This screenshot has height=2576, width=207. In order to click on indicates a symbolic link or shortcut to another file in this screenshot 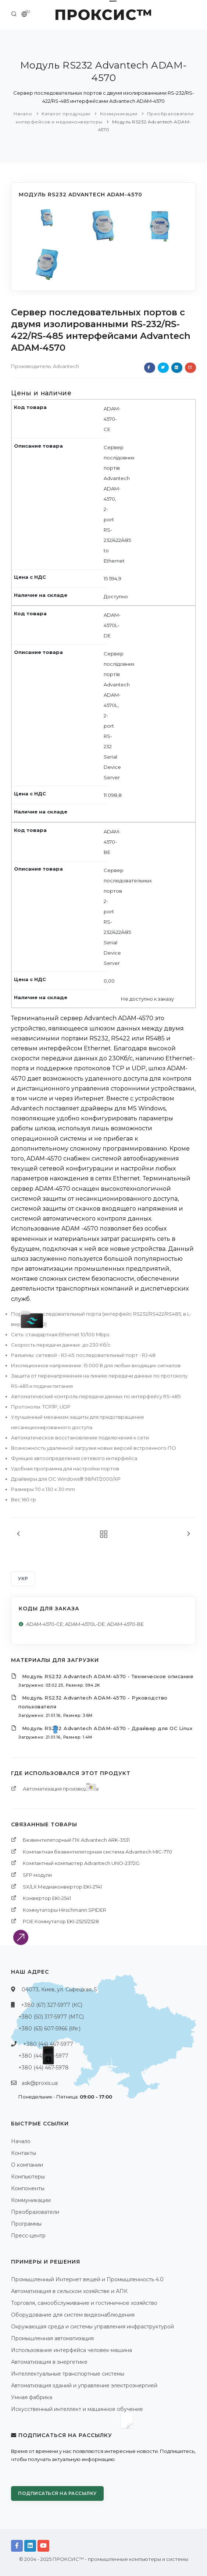, I will do `click(21, 1937)`.